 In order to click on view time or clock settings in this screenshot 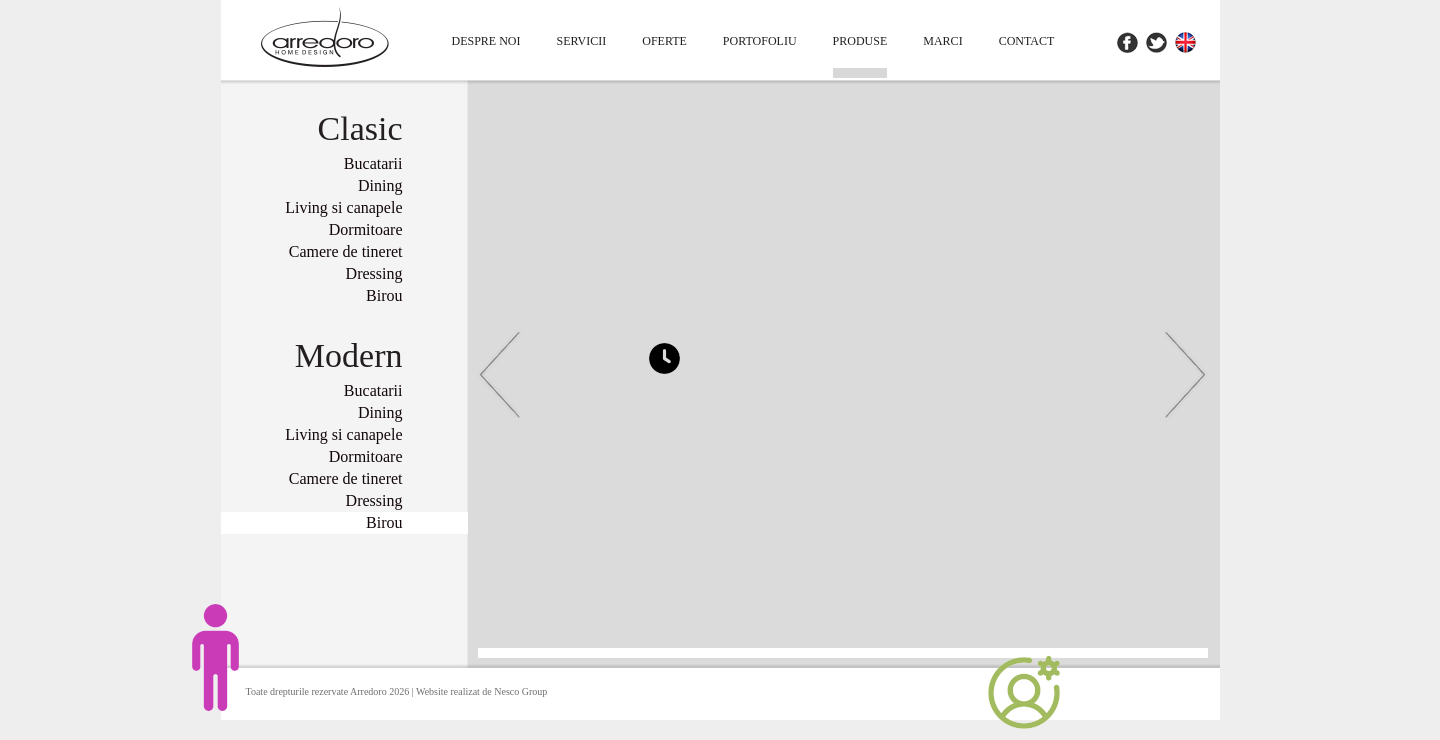, I will do `click(664, 358)`.